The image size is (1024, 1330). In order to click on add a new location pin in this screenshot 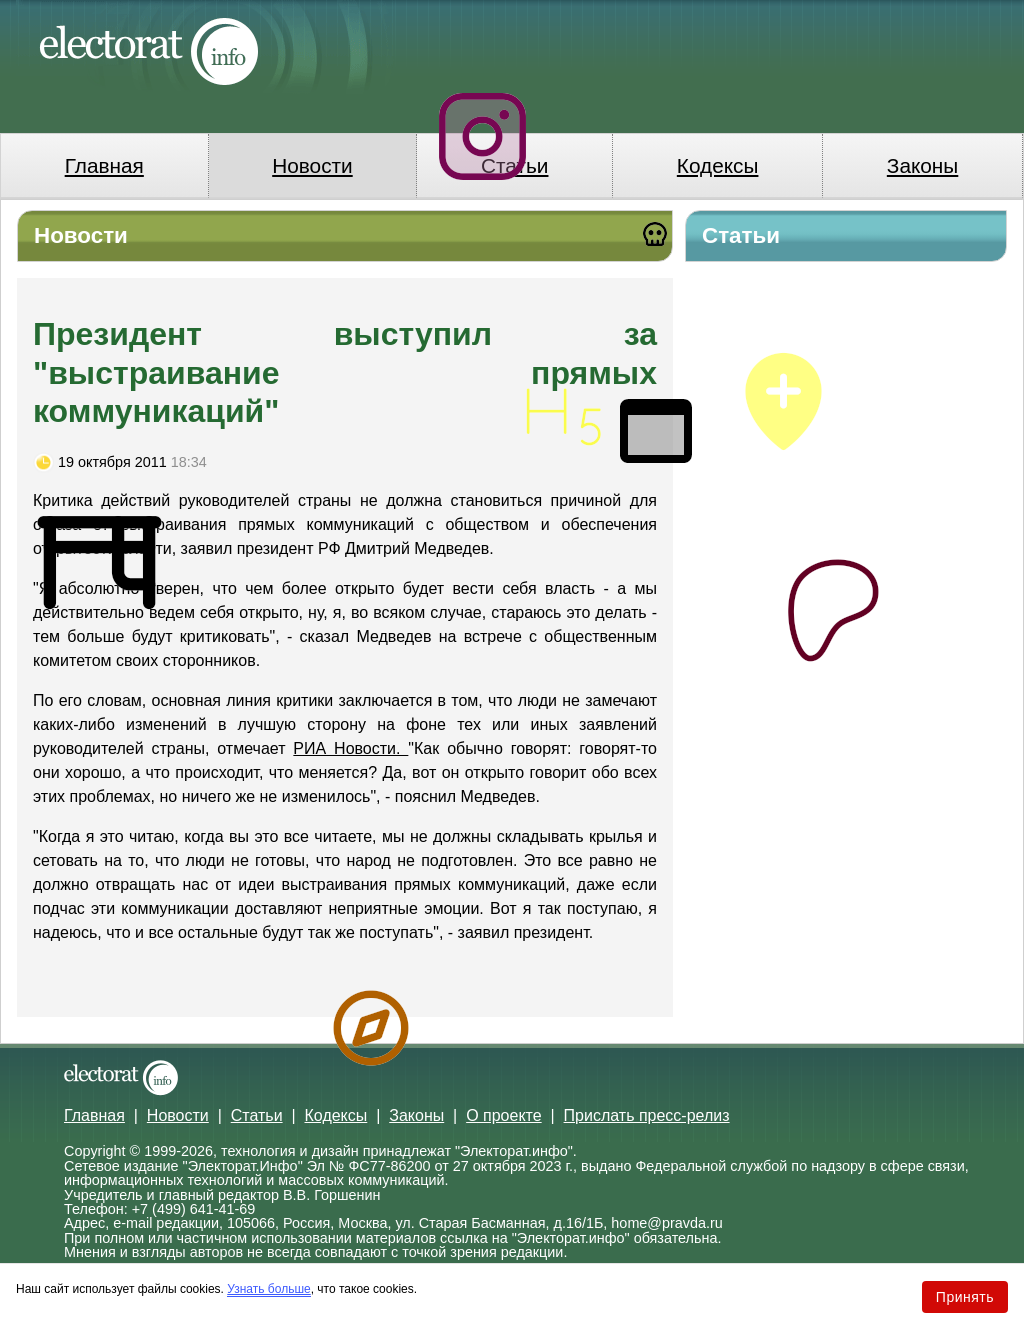, I will do `click(783, 401)`.